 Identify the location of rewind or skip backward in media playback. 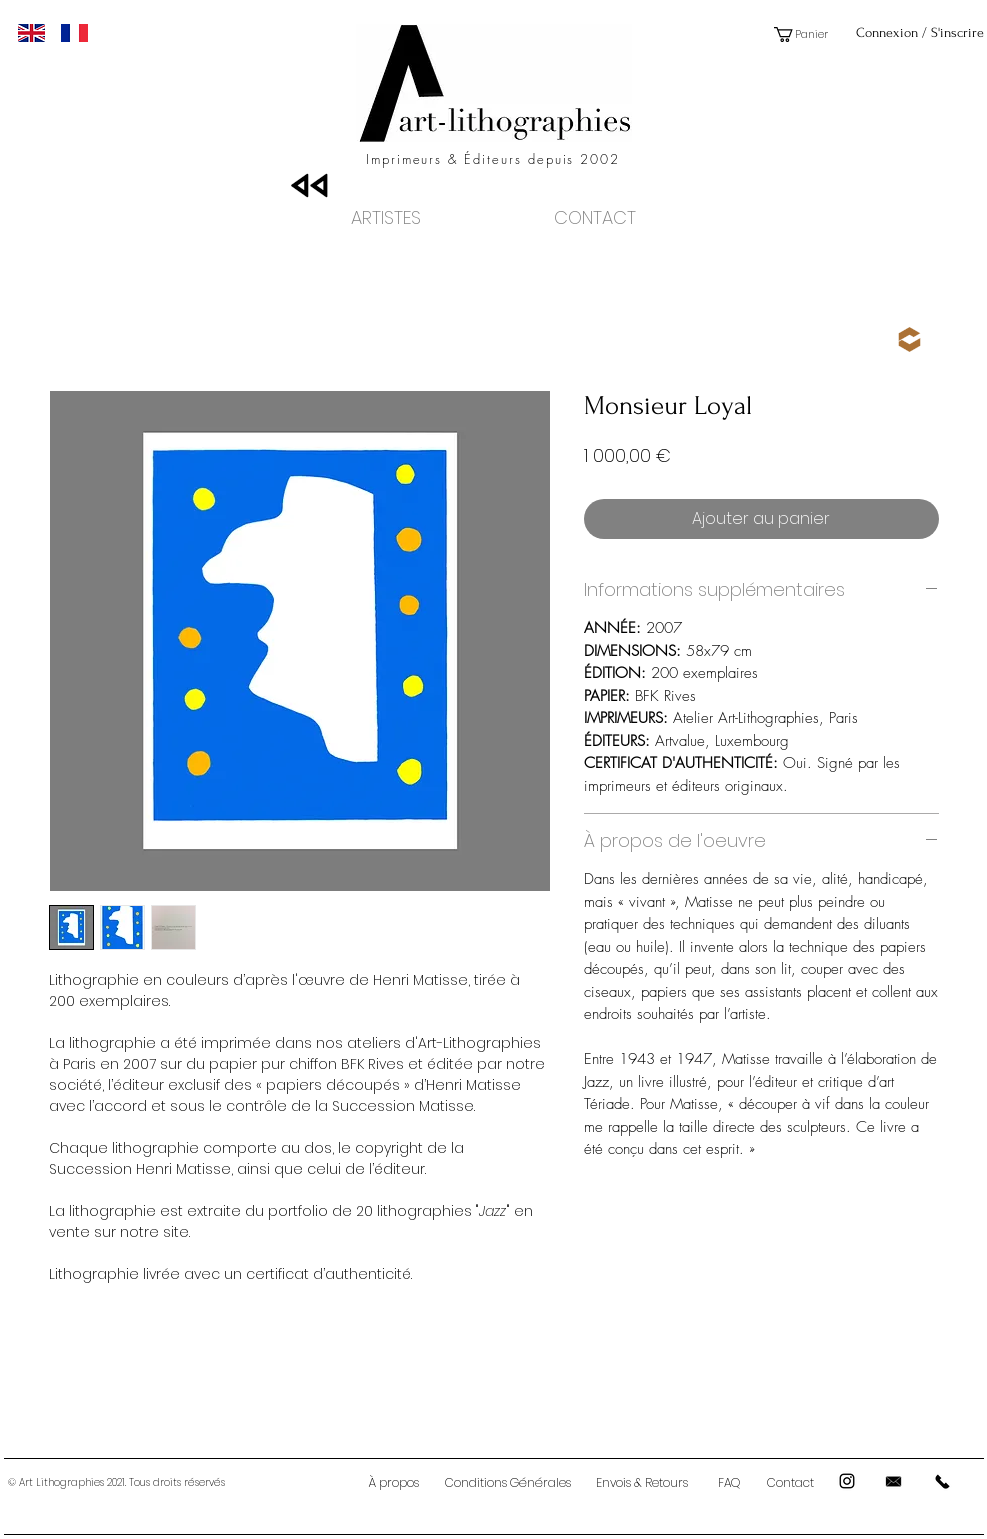
(310, 185).